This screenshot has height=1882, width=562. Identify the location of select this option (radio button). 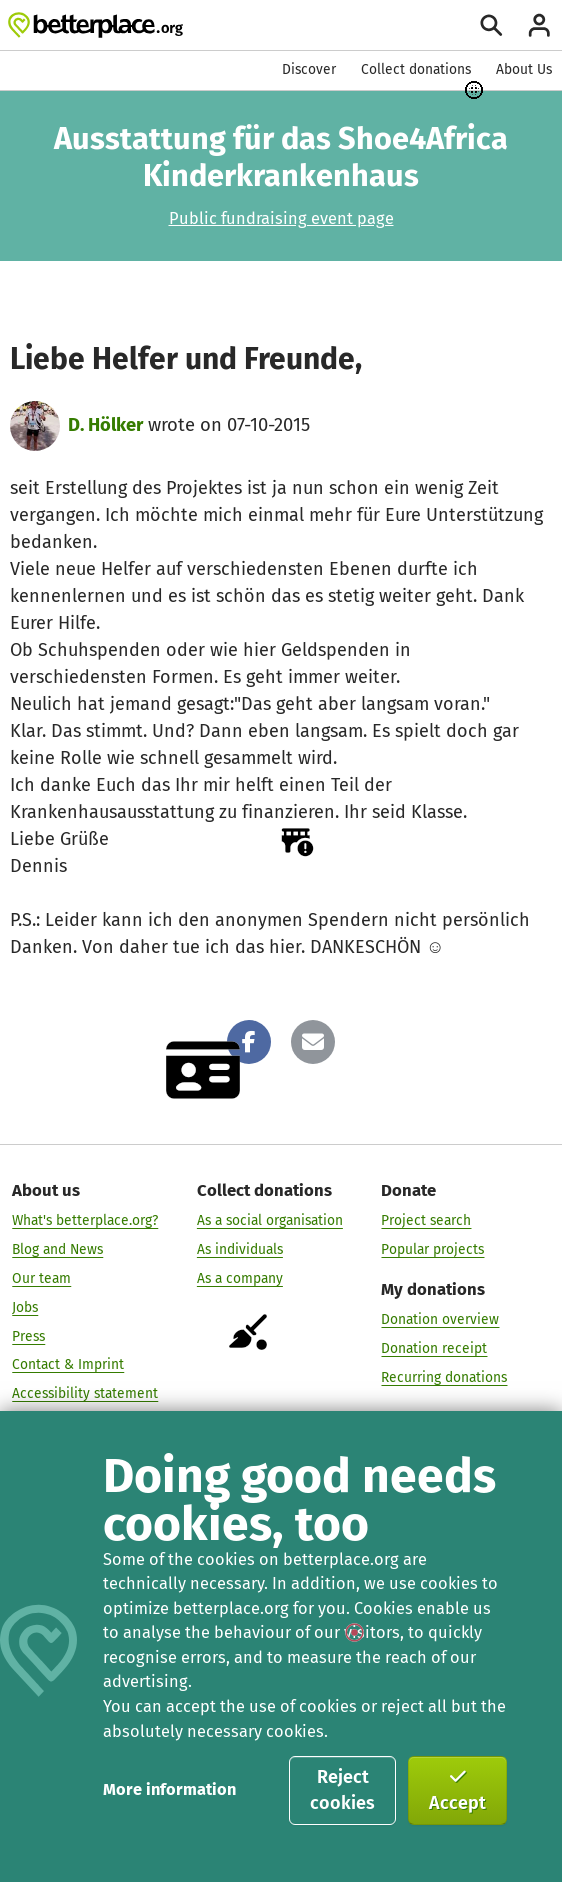
(354, 1632).